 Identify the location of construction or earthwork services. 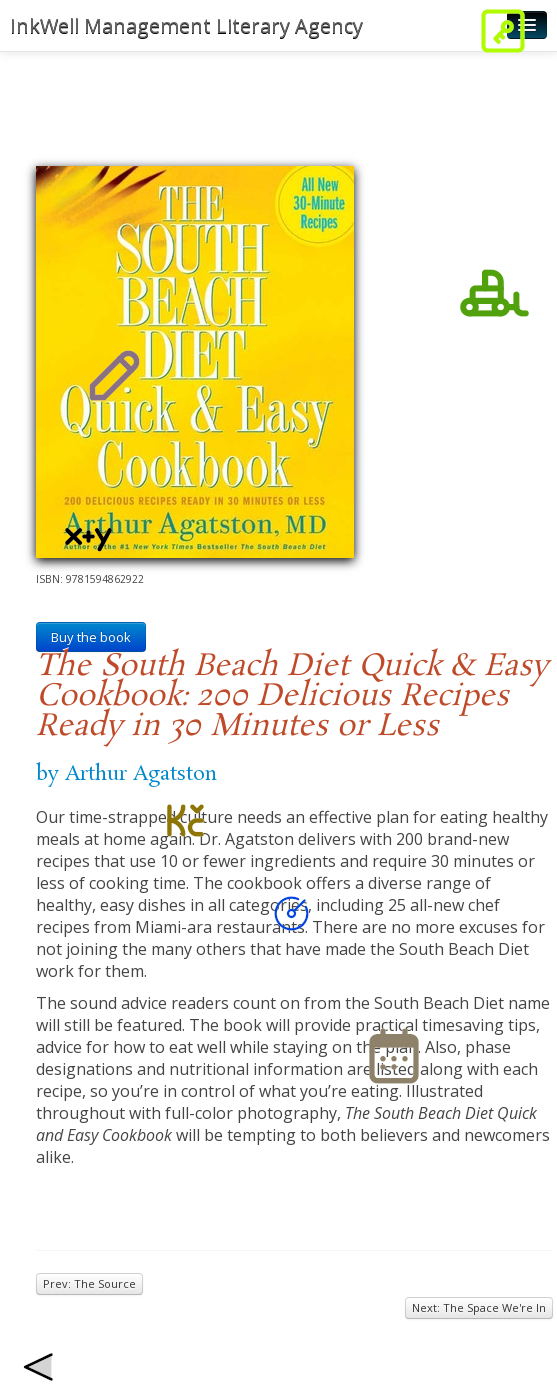
(494, 291).